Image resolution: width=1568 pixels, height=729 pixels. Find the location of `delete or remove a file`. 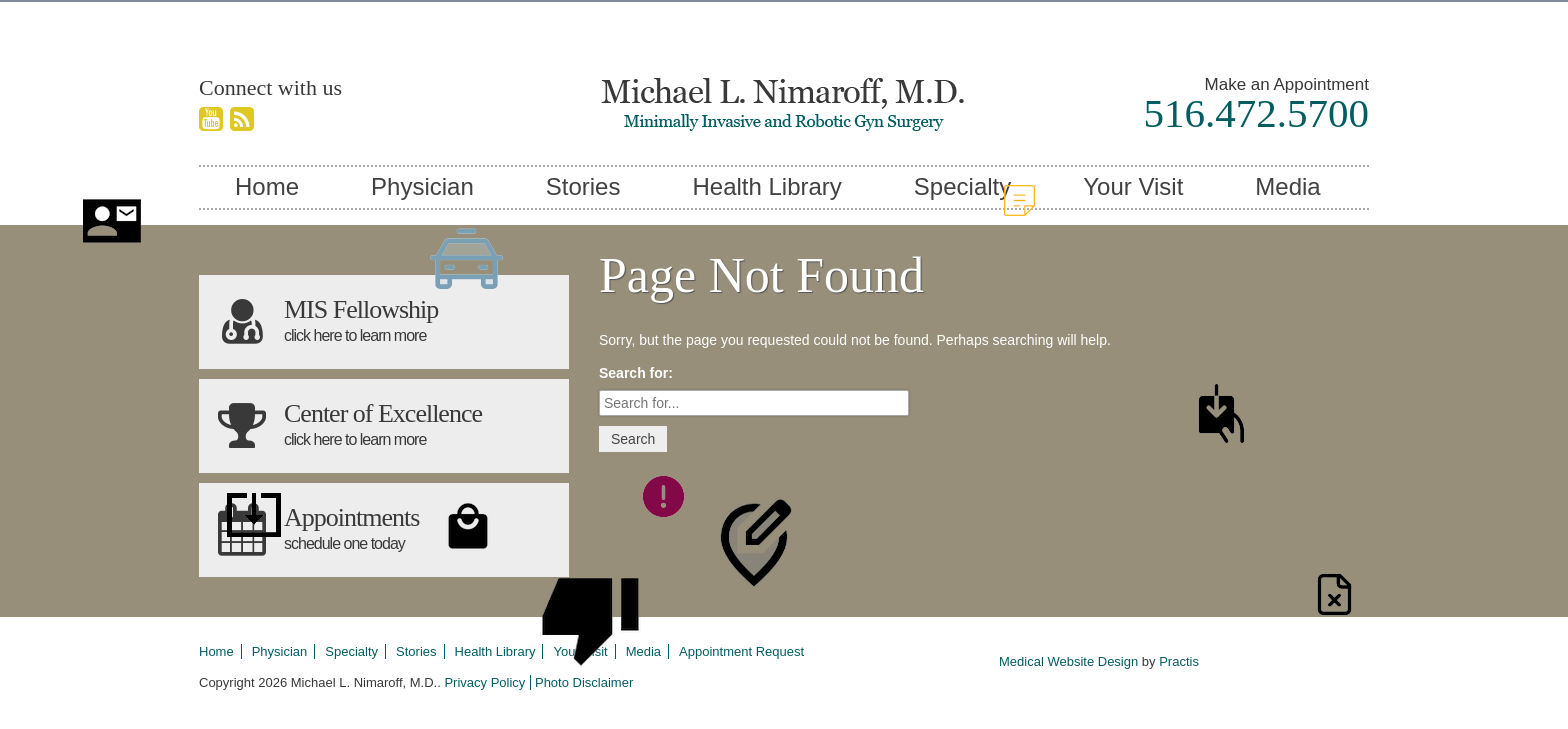

delete or remove a file is located at coordinates (1334, 594).